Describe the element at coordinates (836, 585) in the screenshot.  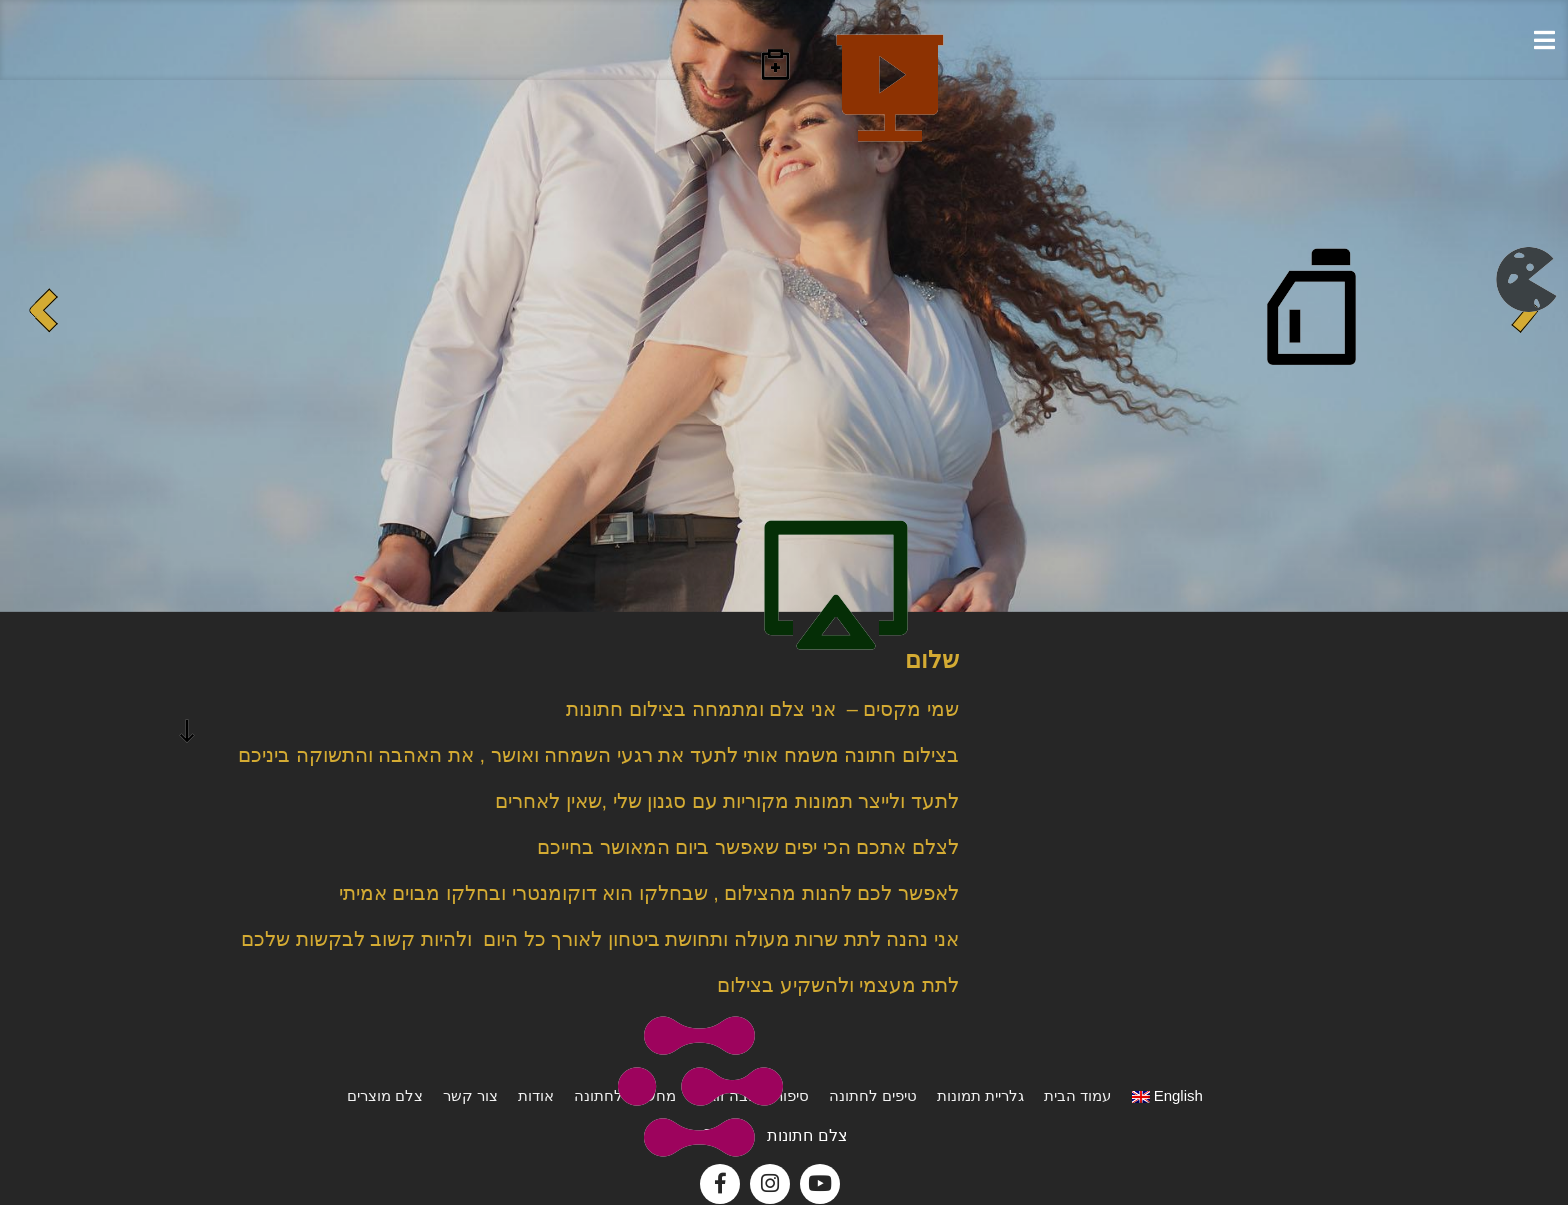
I see `stream content to an external display via airplay` at that location.